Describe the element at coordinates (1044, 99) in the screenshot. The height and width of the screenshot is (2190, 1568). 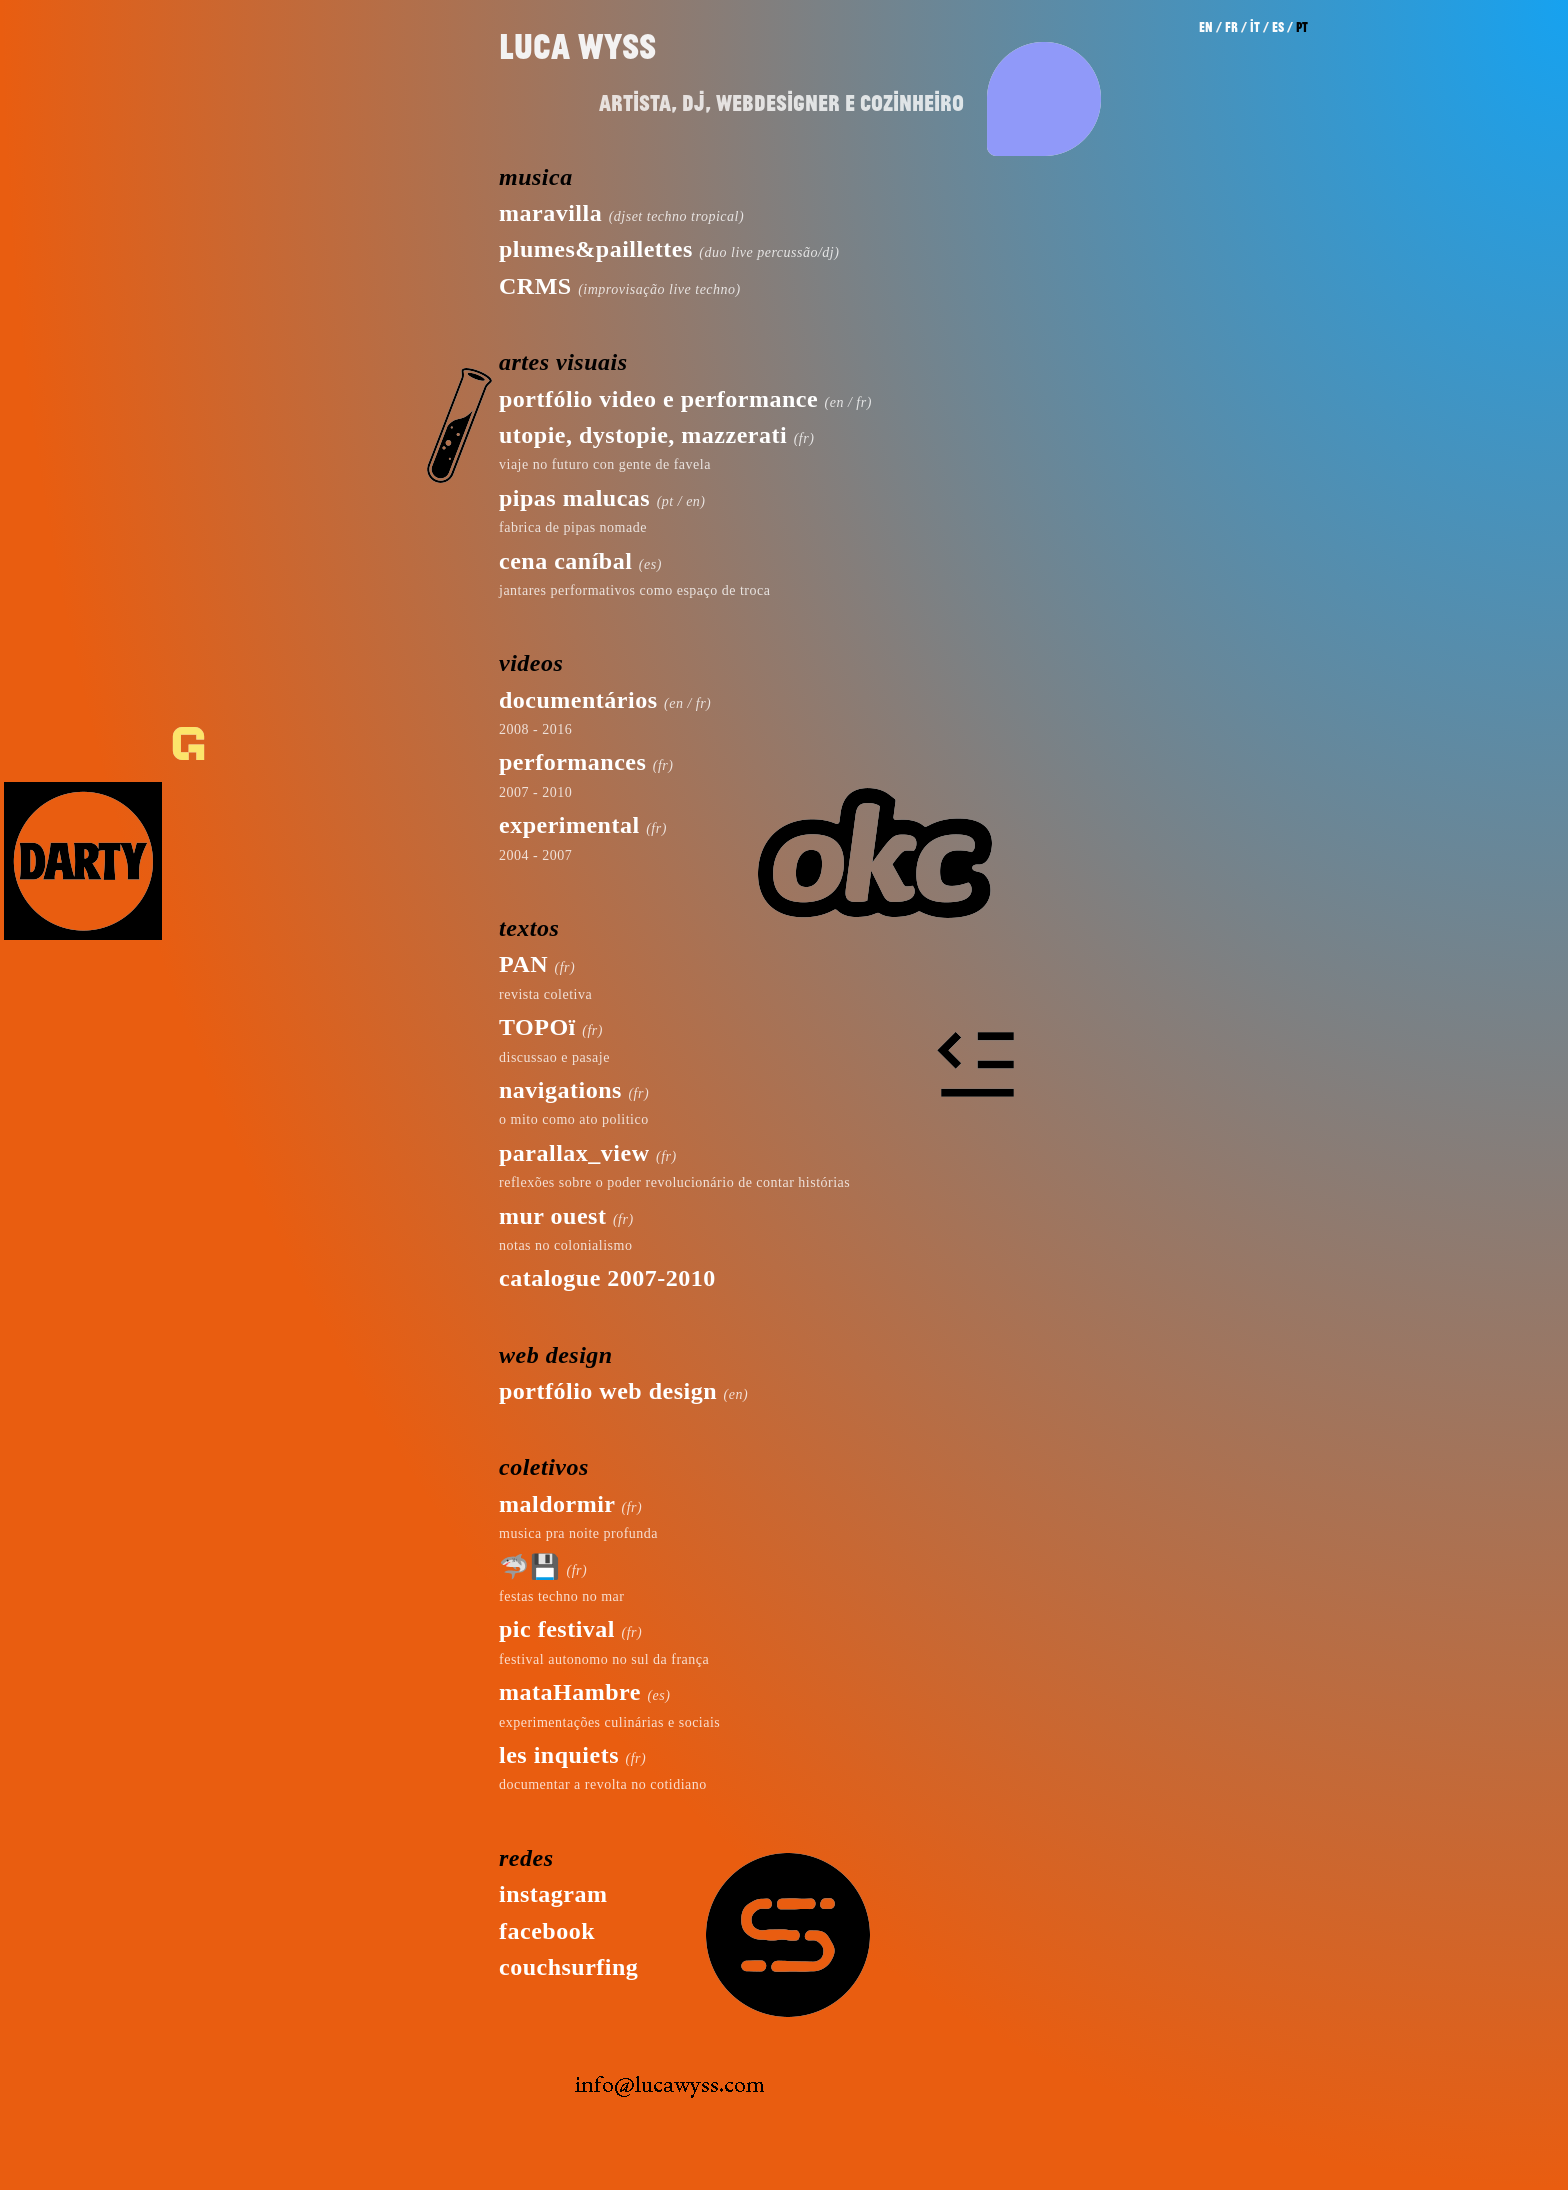
I see `braintrust logo` at that location.